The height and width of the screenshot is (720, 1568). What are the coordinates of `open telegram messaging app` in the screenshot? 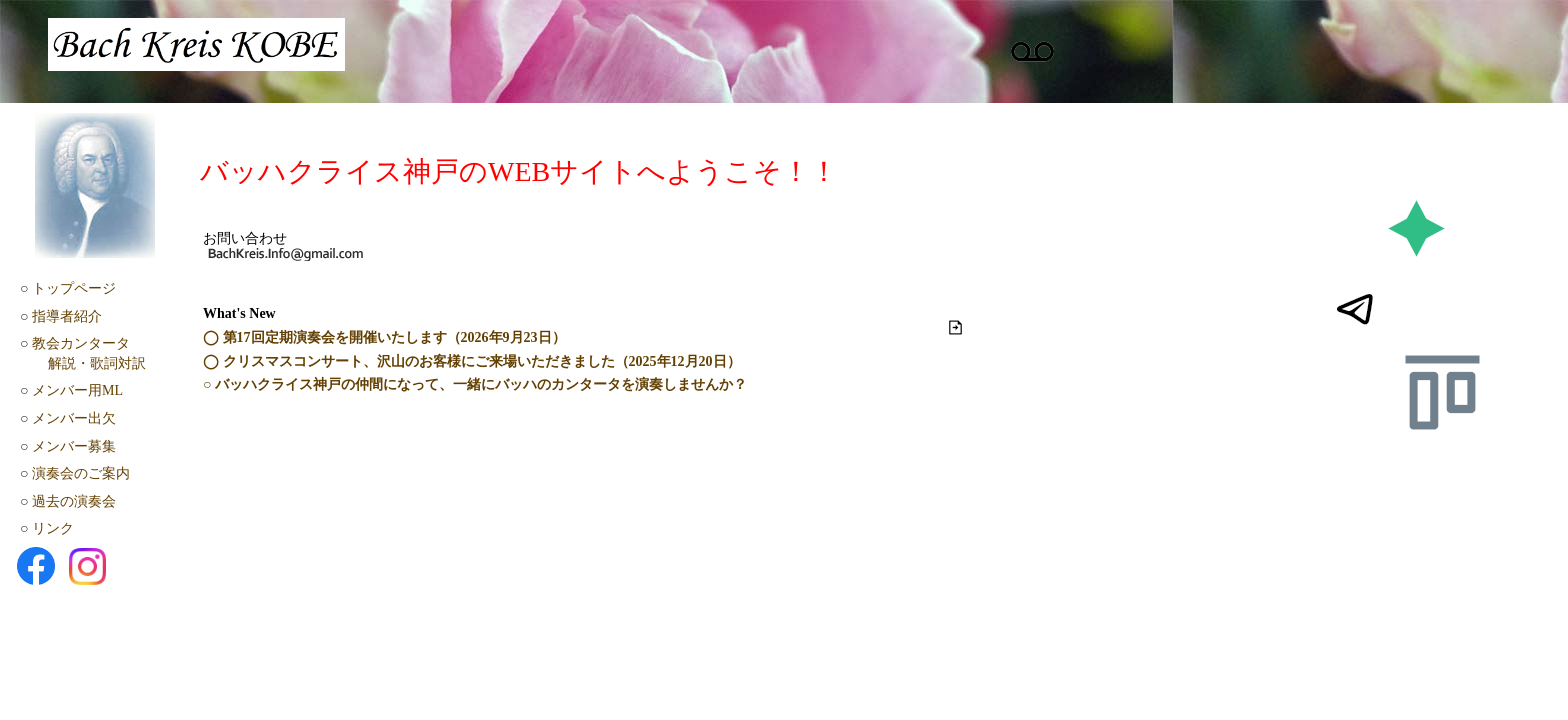 It's located at (1357, 307).